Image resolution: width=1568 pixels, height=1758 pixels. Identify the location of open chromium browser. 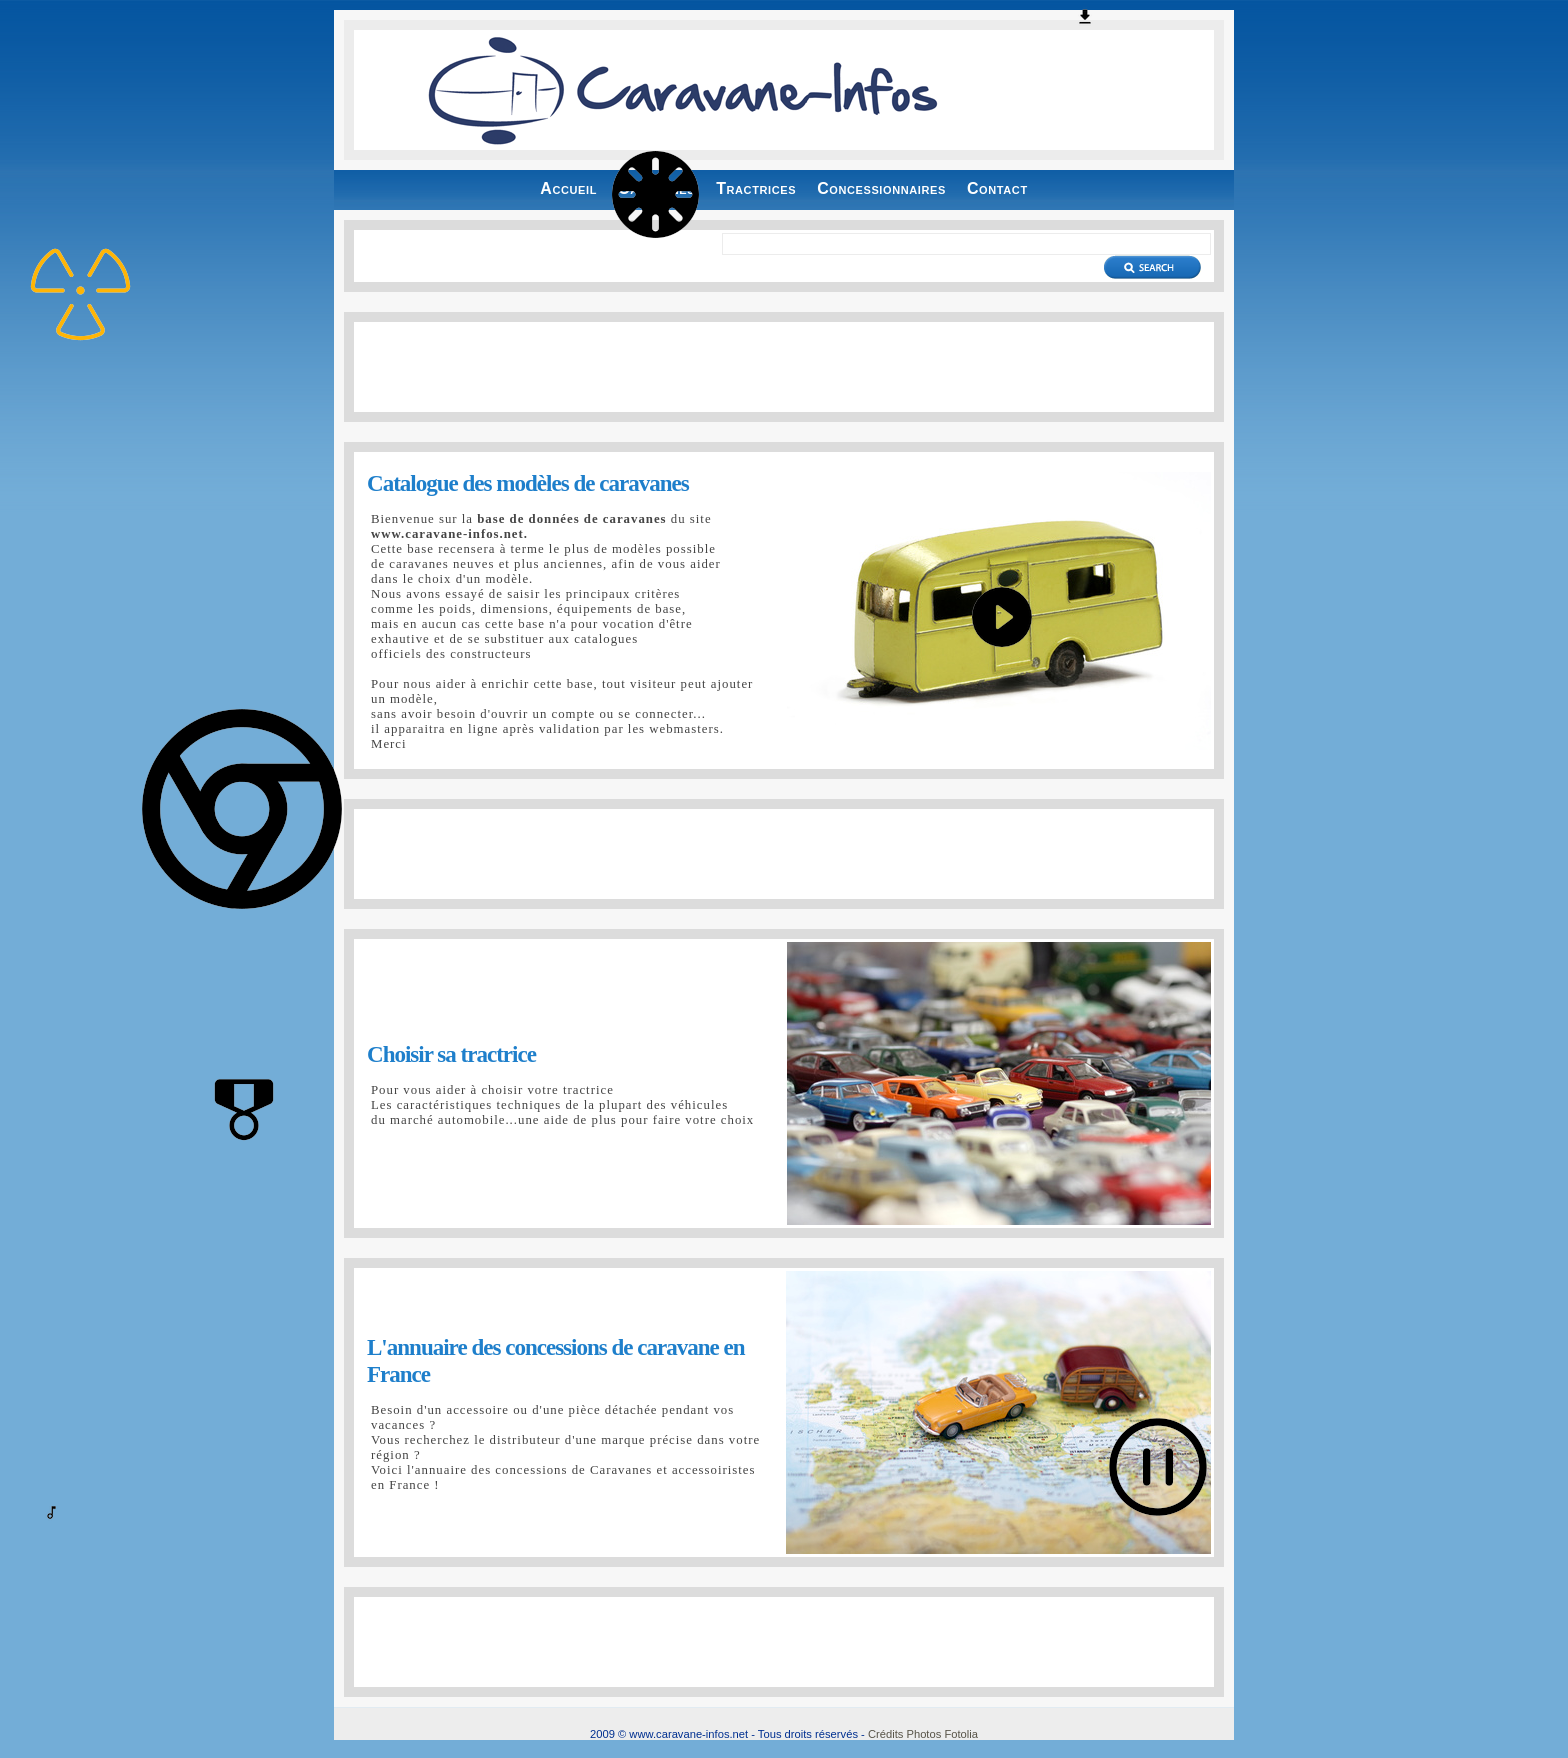
(242, 809).